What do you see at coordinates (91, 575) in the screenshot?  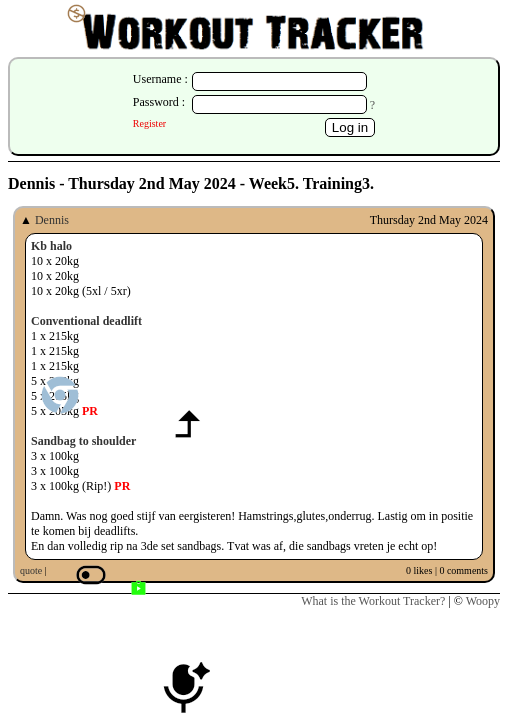 I see `toggle a setting on or off` at bounding box center [91, 575].